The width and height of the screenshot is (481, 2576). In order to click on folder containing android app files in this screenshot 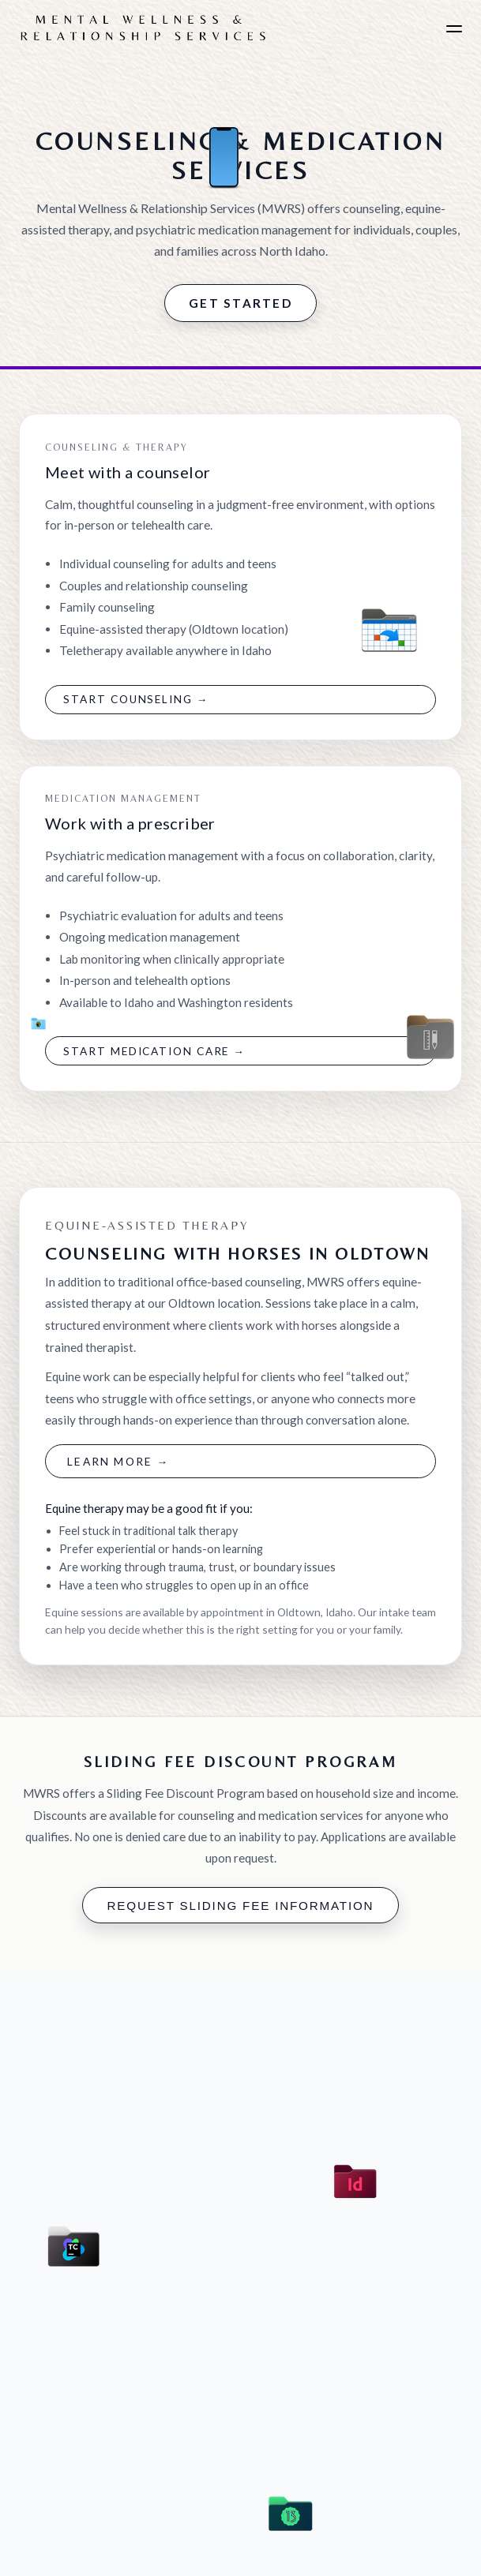, I will do `click(38, 1024)`.